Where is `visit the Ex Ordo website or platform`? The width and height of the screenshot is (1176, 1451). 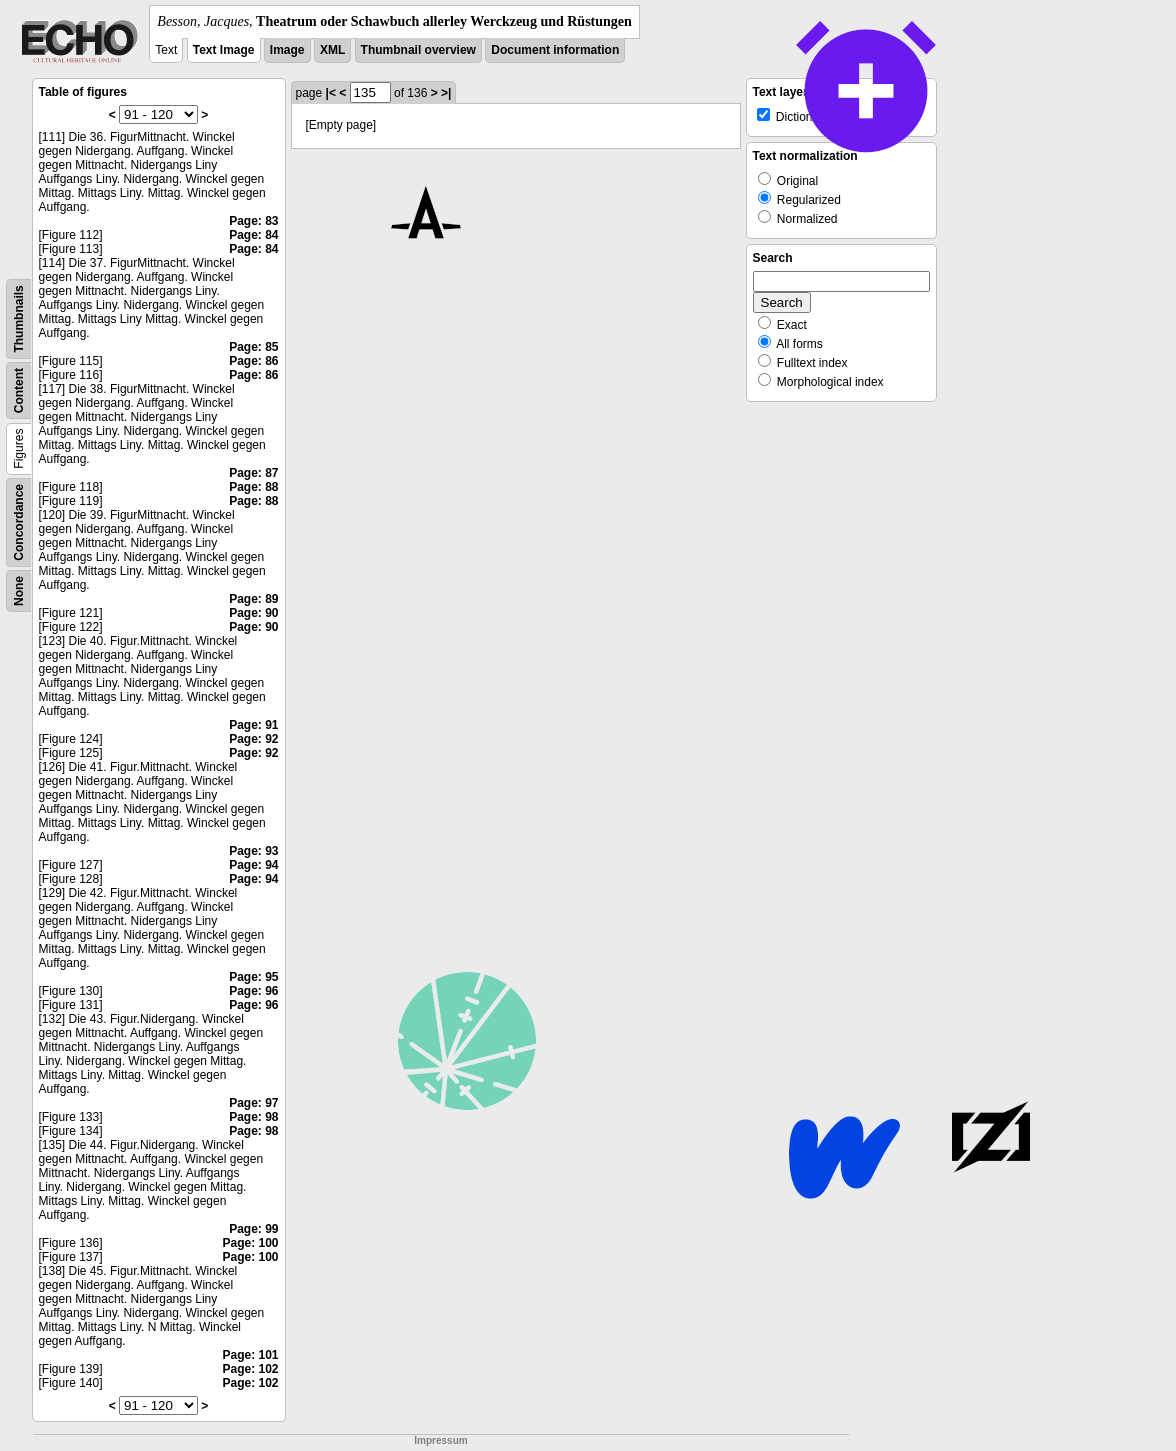
visit the Ex Ordo website or platform is located at coordinates (467, 1041).